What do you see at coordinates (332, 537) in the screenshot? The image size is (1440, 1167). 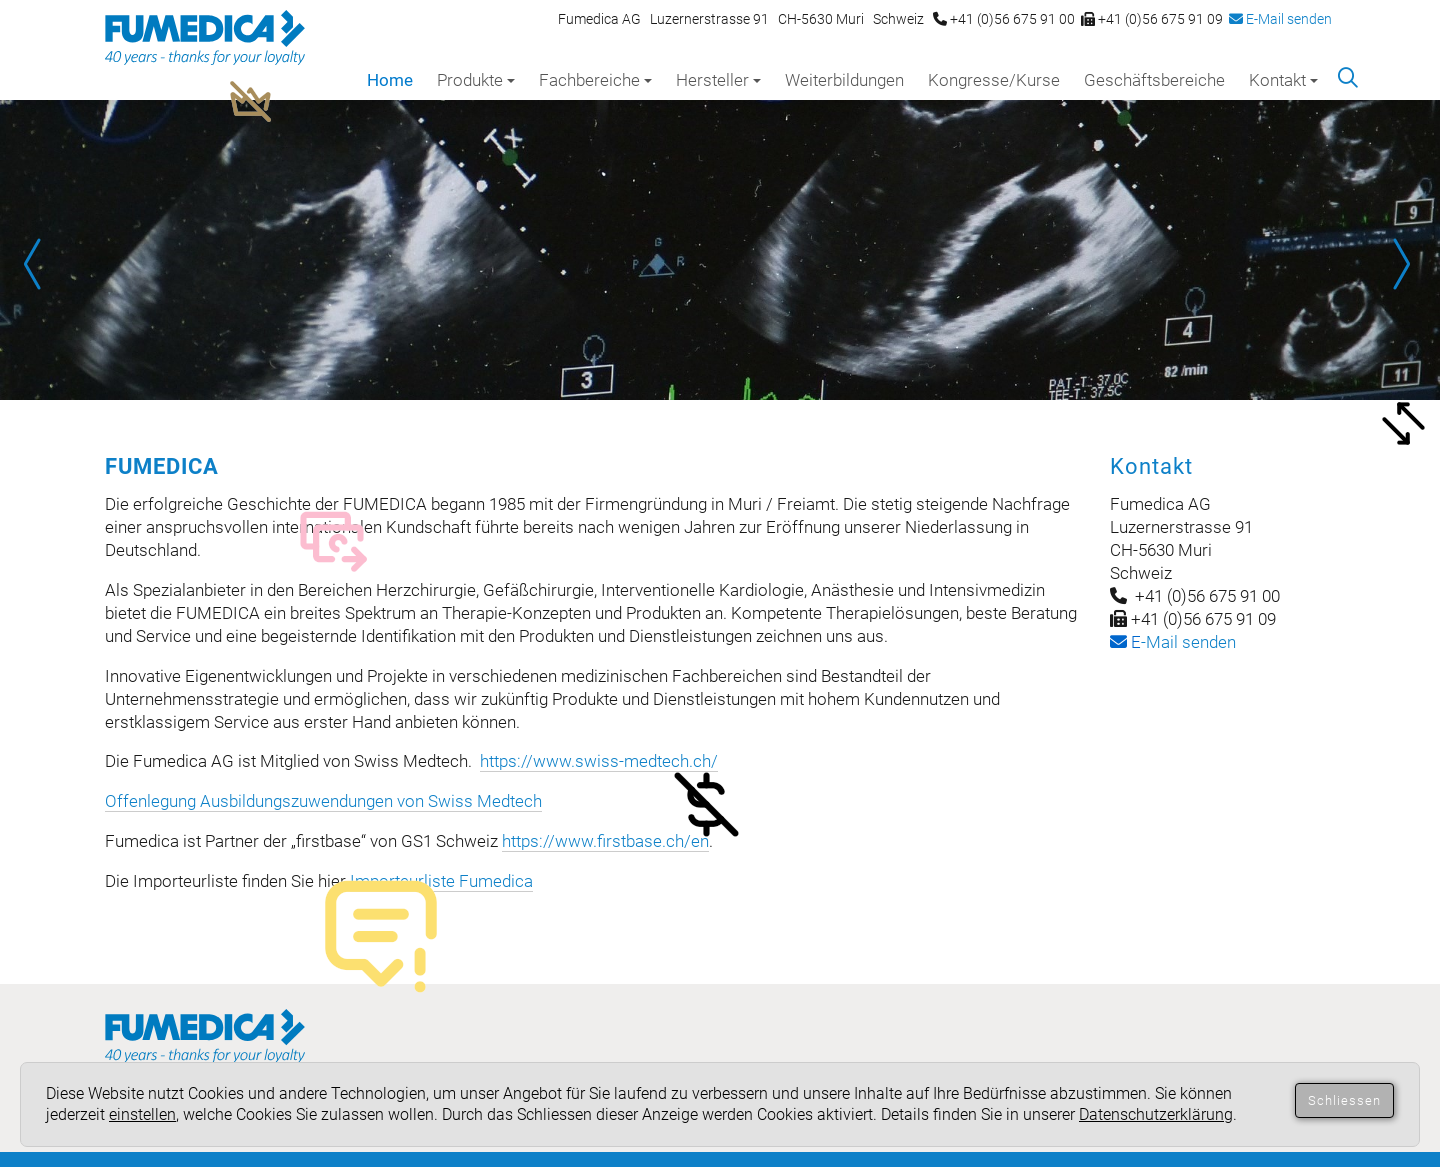 I see `transfer funds between accounts` at bounding box center [332, 537].